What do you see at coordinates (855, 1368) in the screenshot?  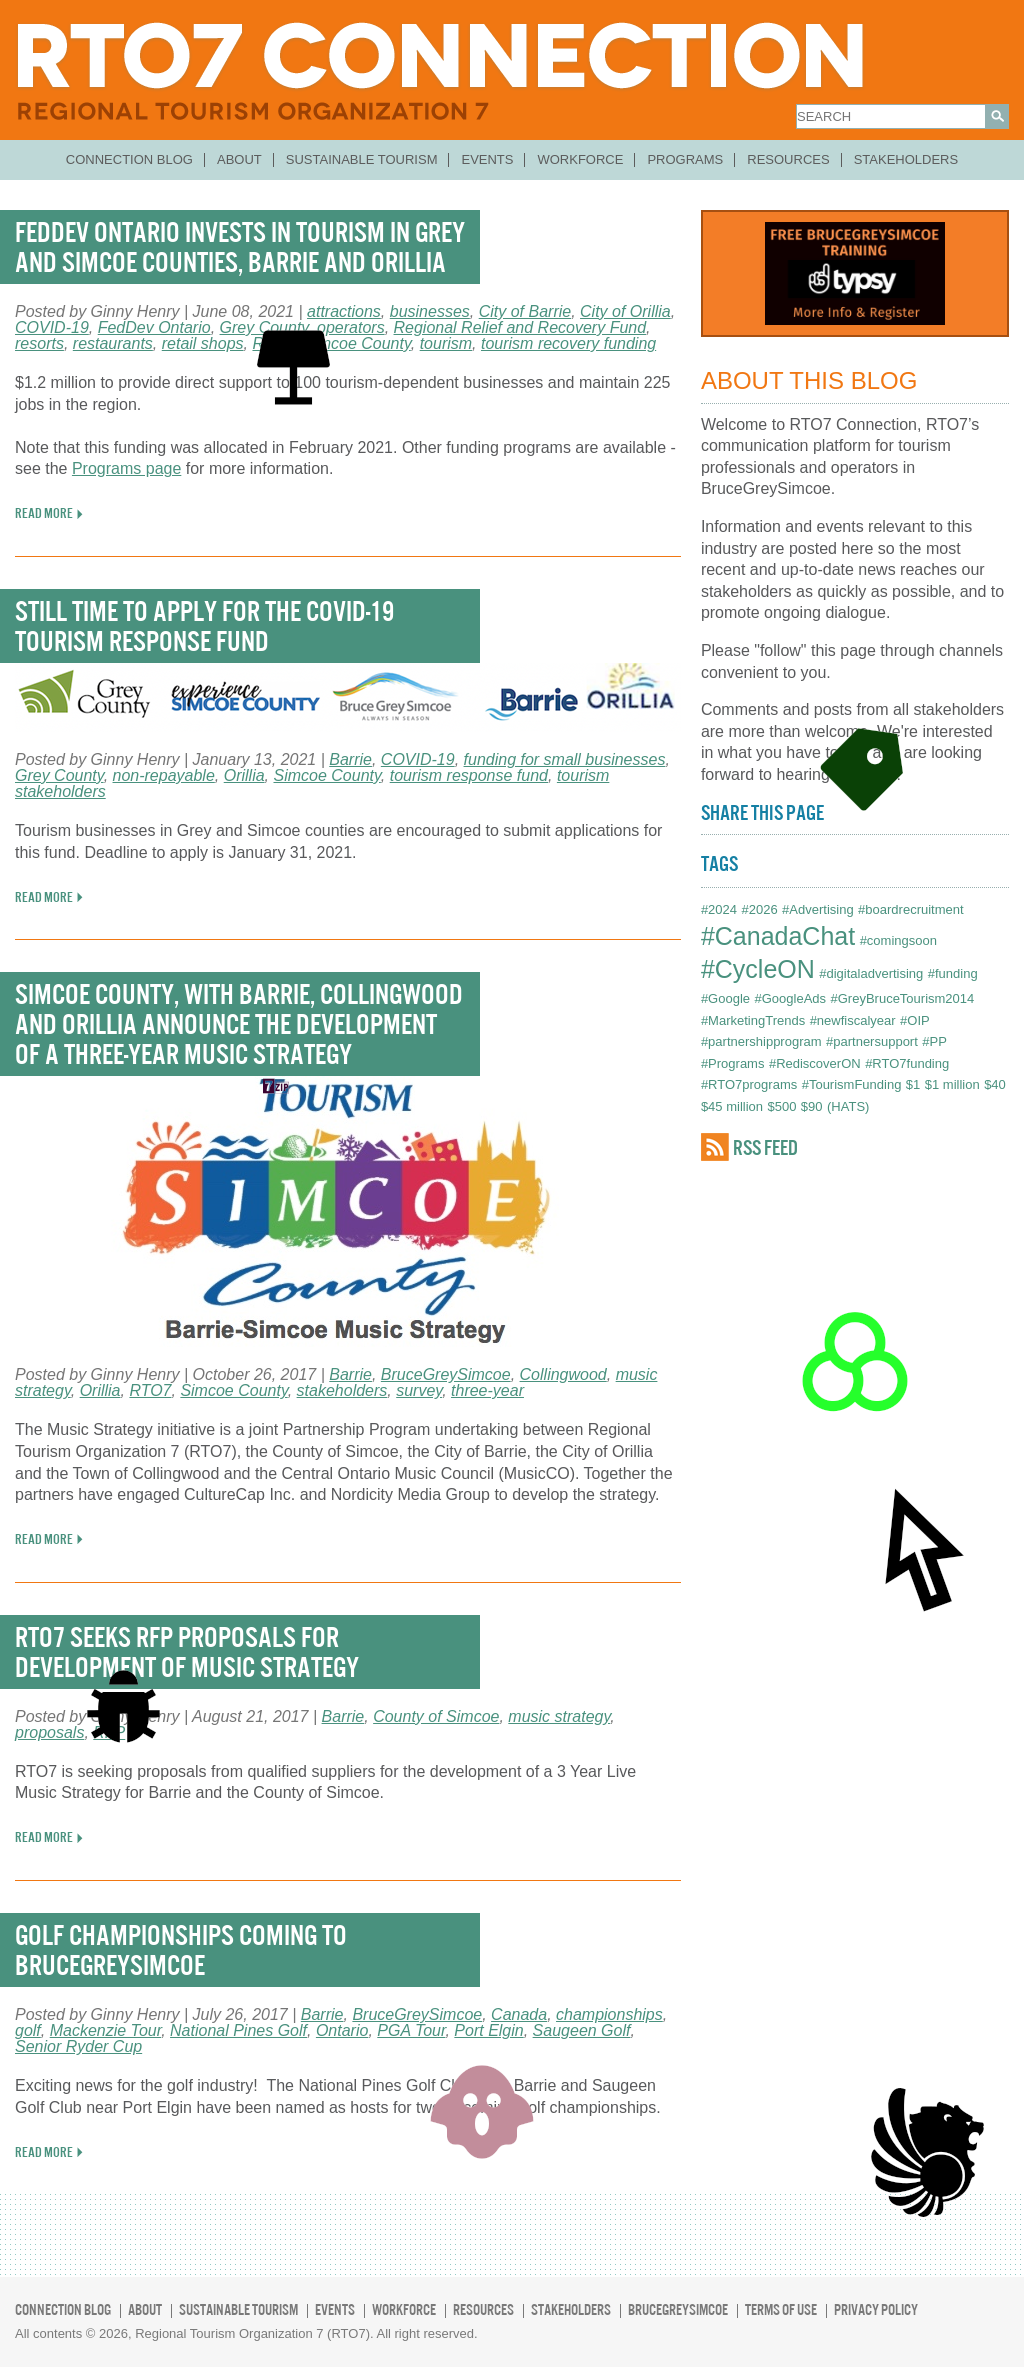 I see `adjust color filter settings` at bounding box center [855, 1368].